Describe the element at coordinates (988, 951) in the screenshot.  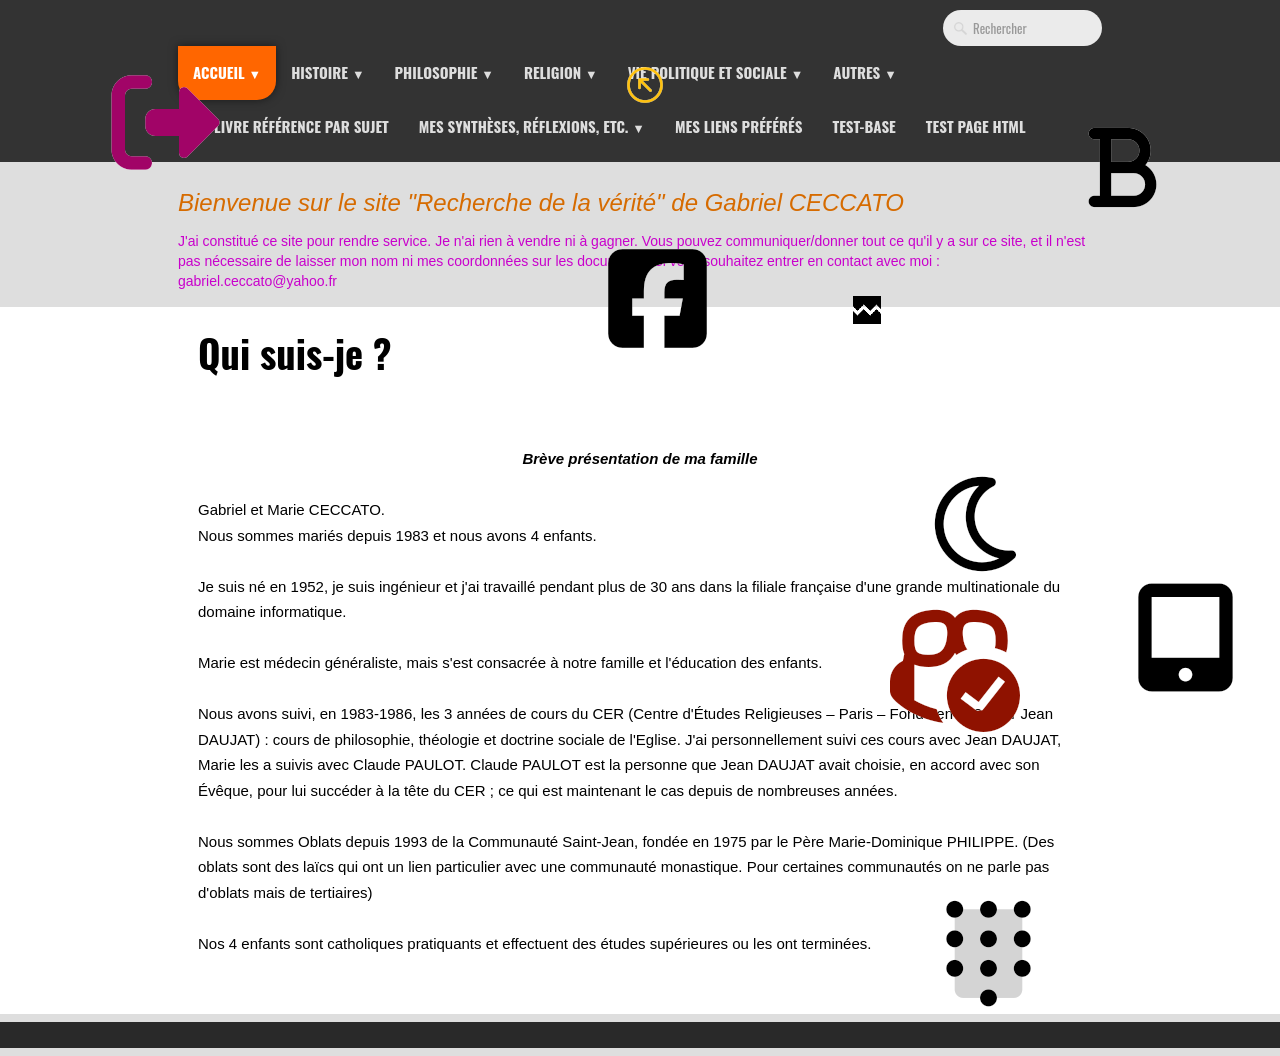
I see `open numeric keypad for input` at that location.